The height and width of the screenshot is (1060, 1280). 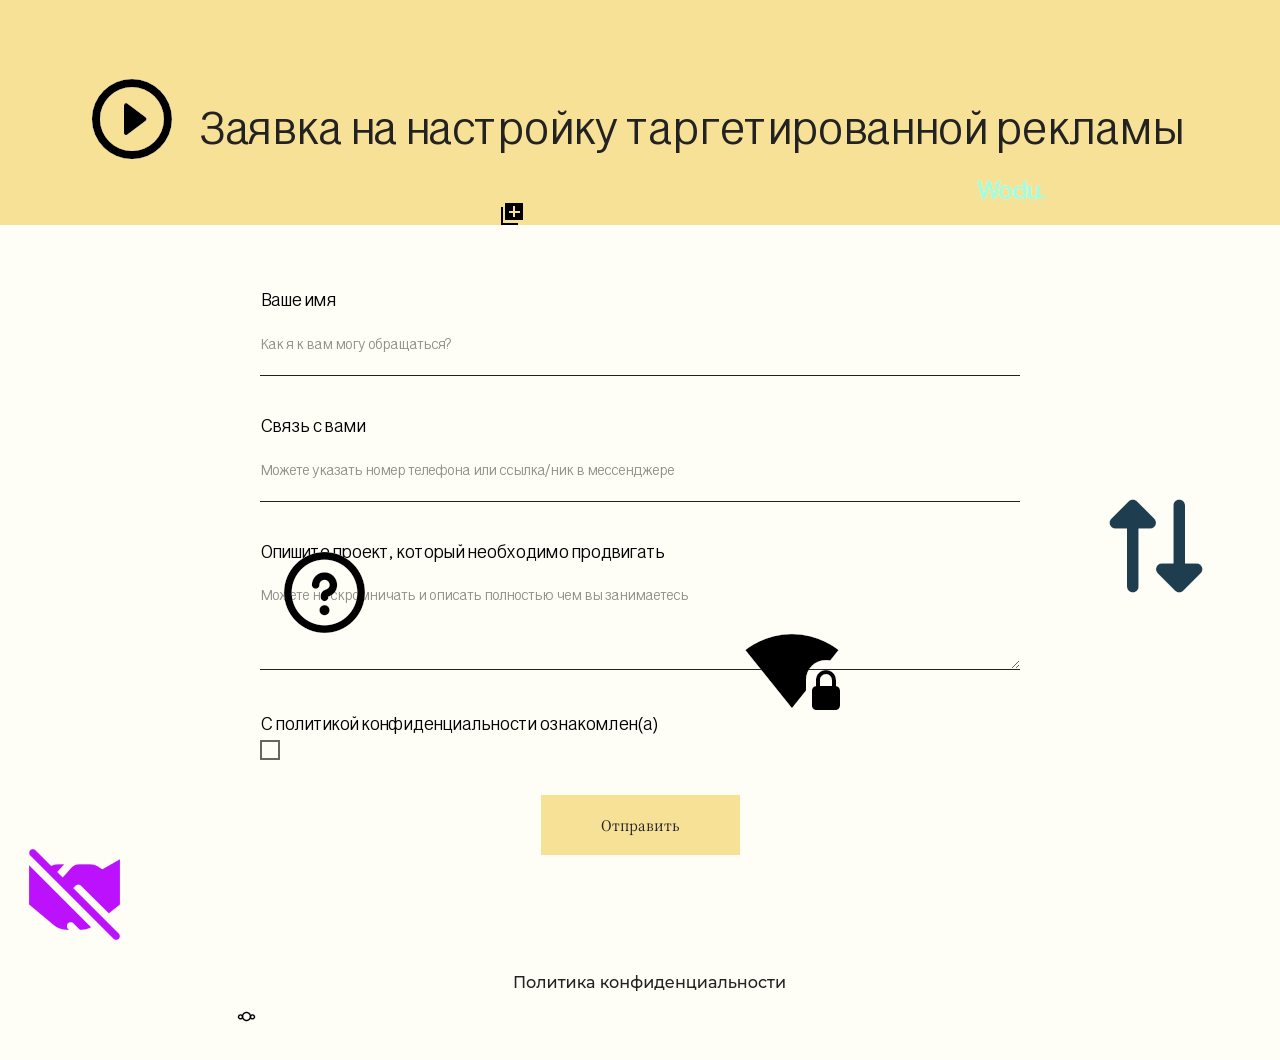 I want to click on play video or audio content, so click(x=132, y=119).